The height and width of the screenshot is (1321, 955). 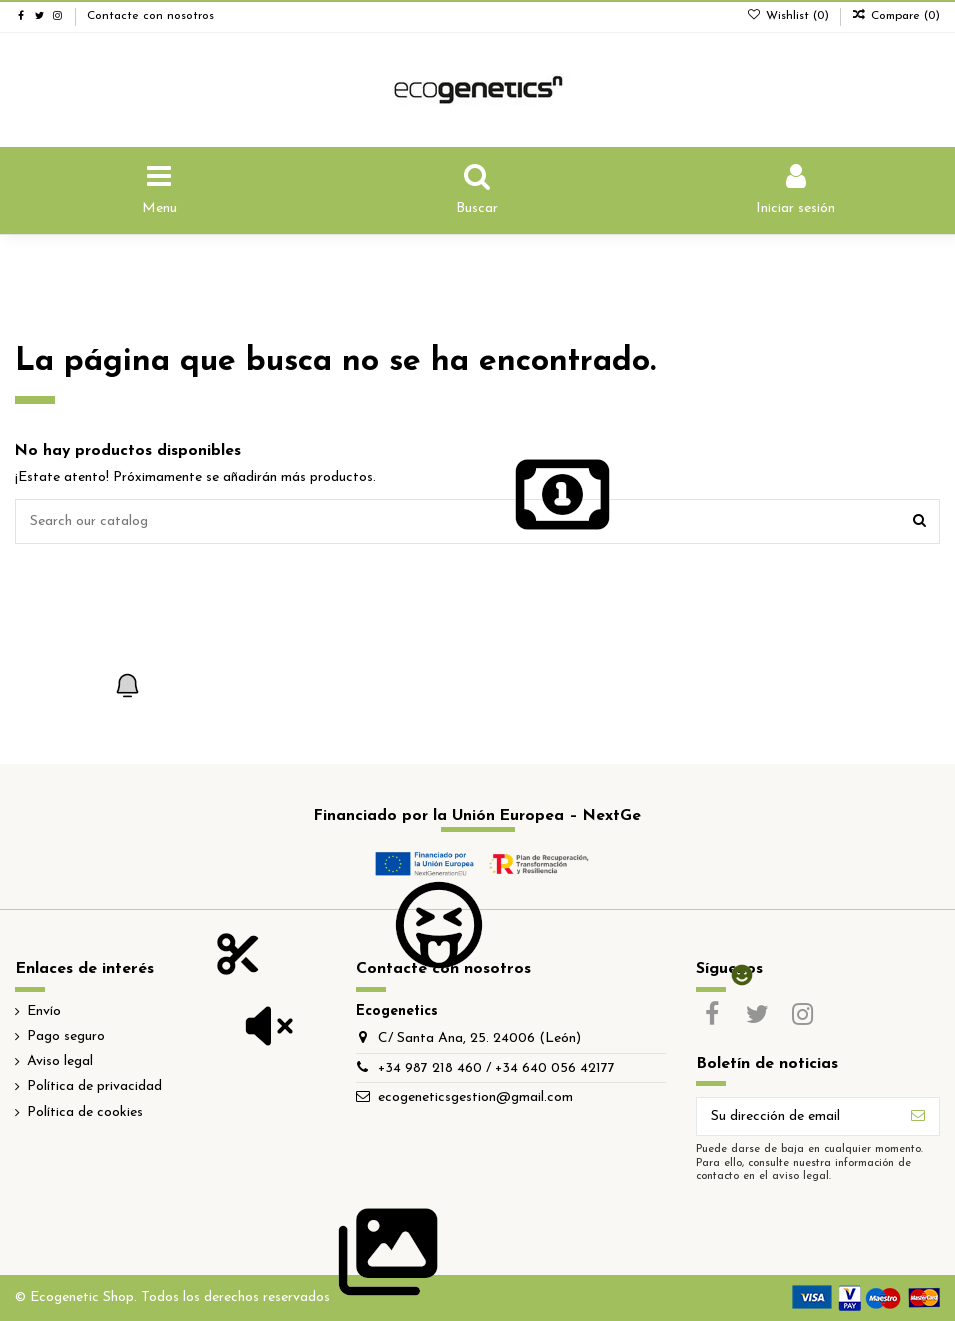 What do you see at coordinates (271, 1026) in the screenshot?
I see `mute audio or sound` at bounding box center [271, 1026].